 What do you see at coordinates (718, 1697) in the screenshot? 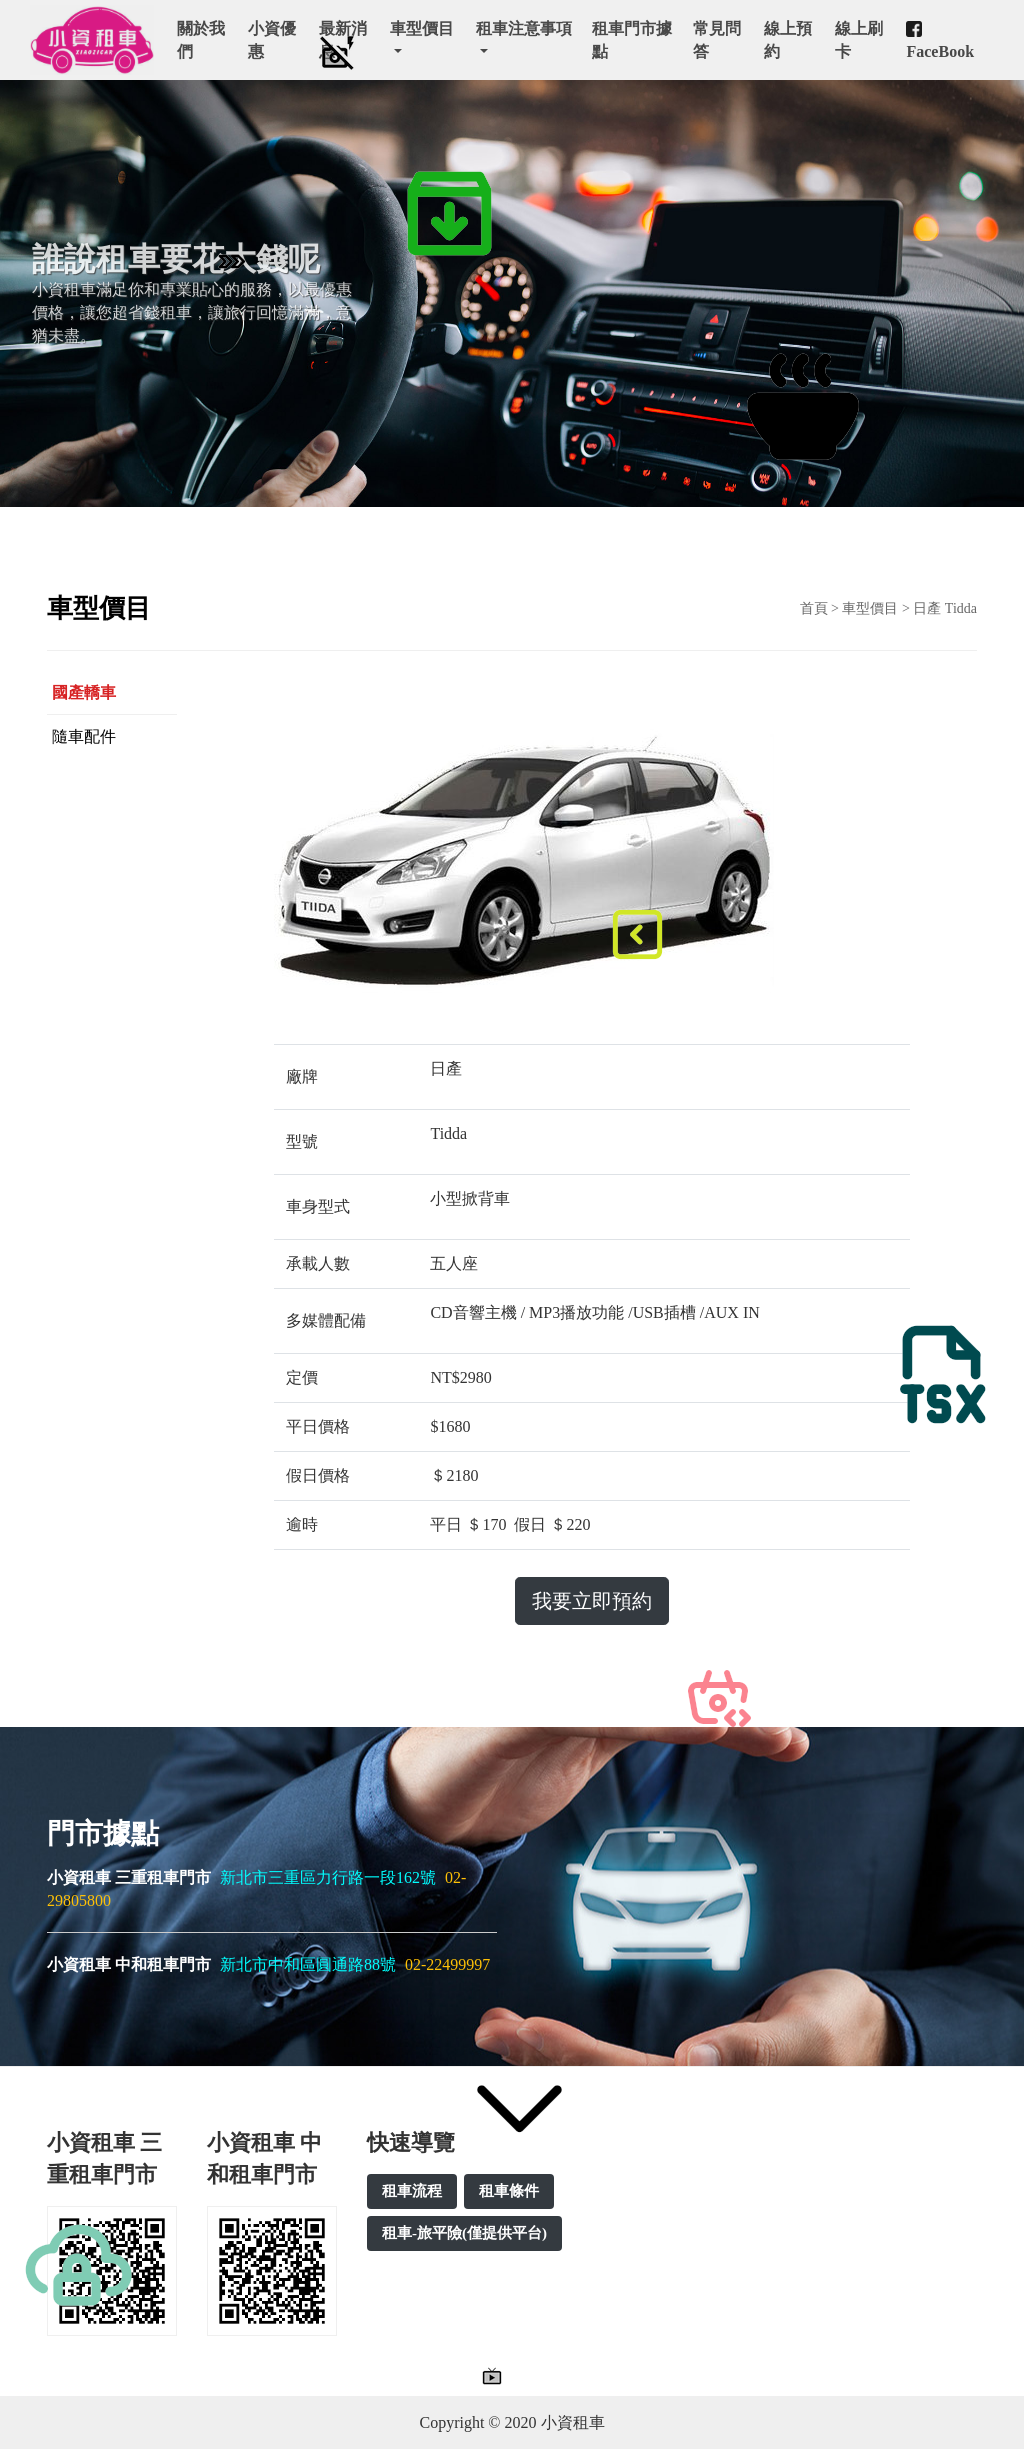
I see `access shopping cart API or developer settings` at bounding box center [718, 1697].